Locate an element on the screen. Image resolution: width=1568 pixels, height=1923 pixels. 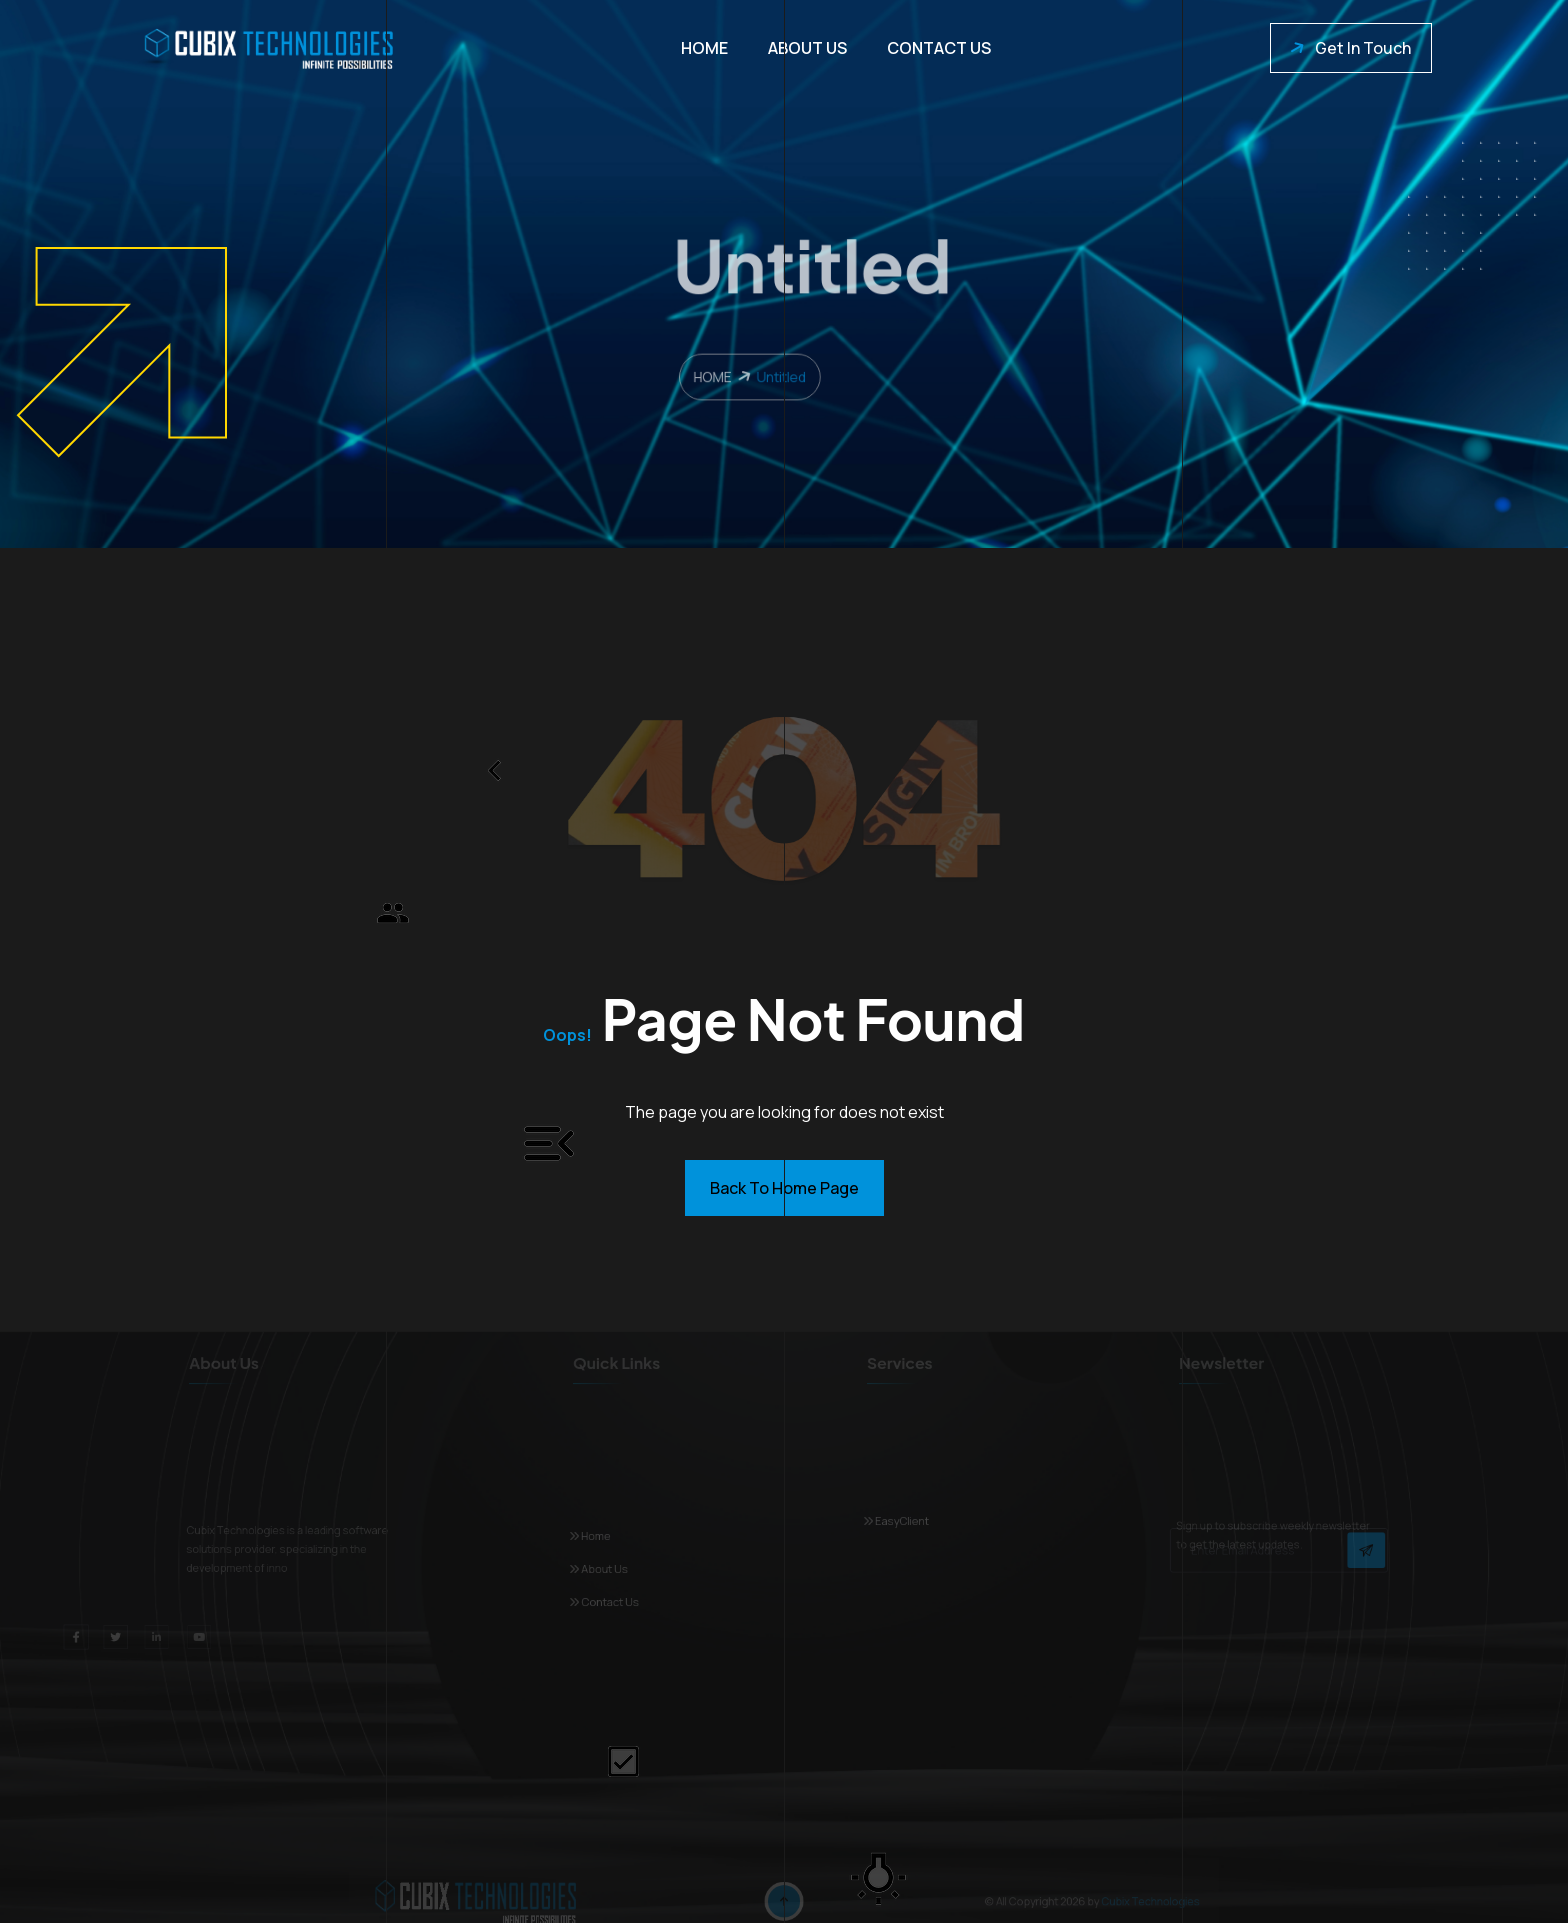
select or confirm an option is located at coordinates (623, 1761).